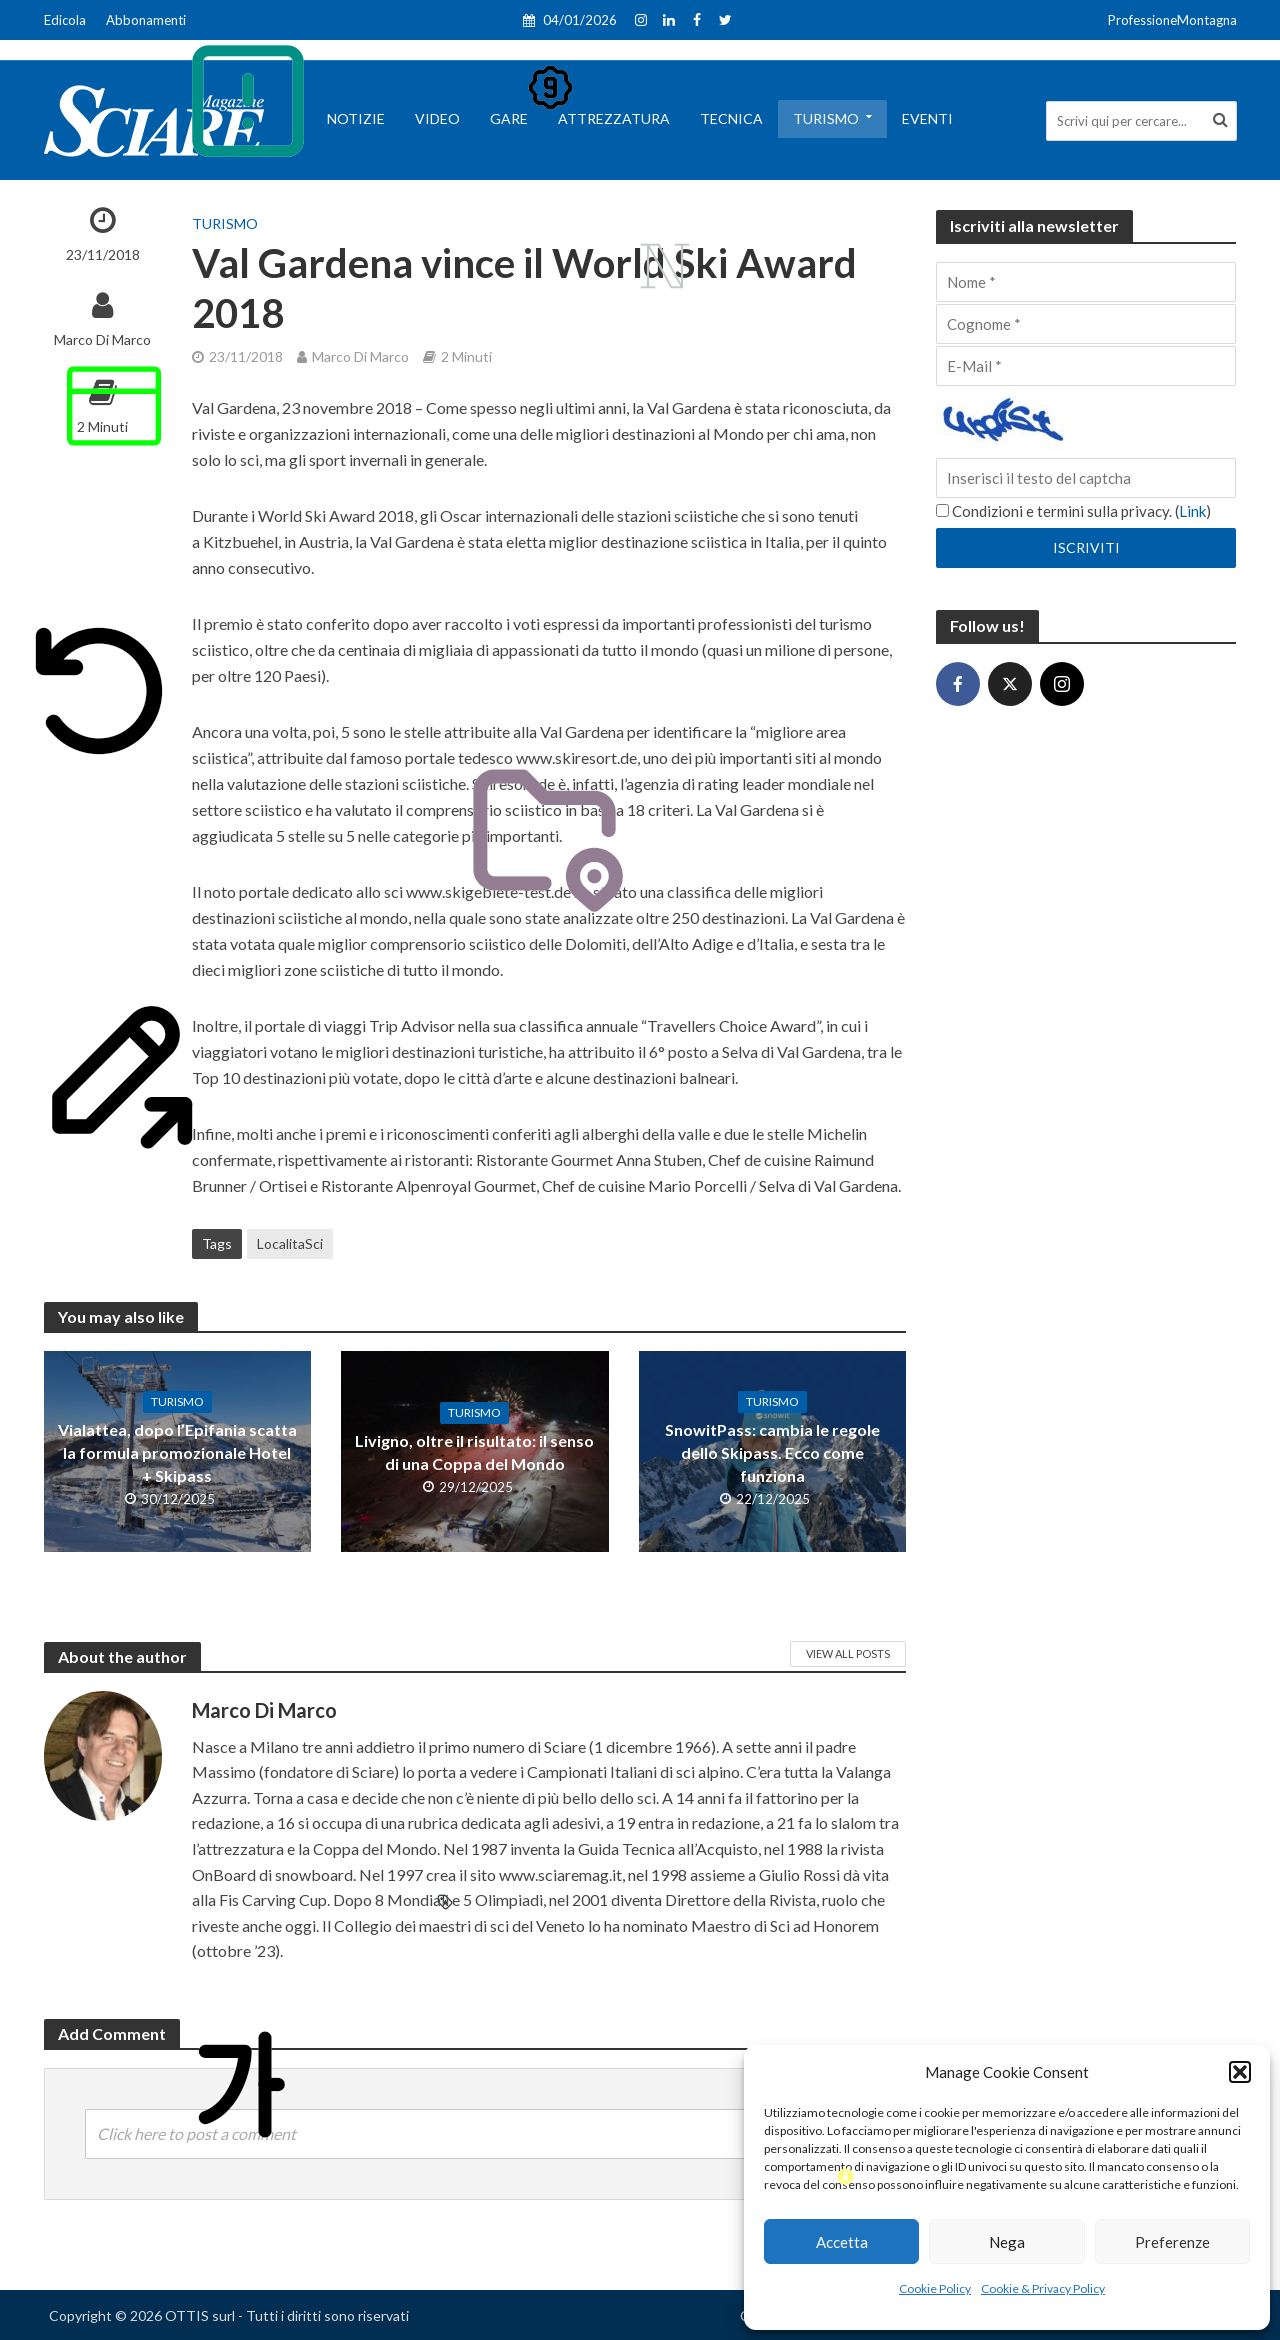  Describe the element at coordinates (665, 266) in the screenshot. I see `open Notion app` at that location.